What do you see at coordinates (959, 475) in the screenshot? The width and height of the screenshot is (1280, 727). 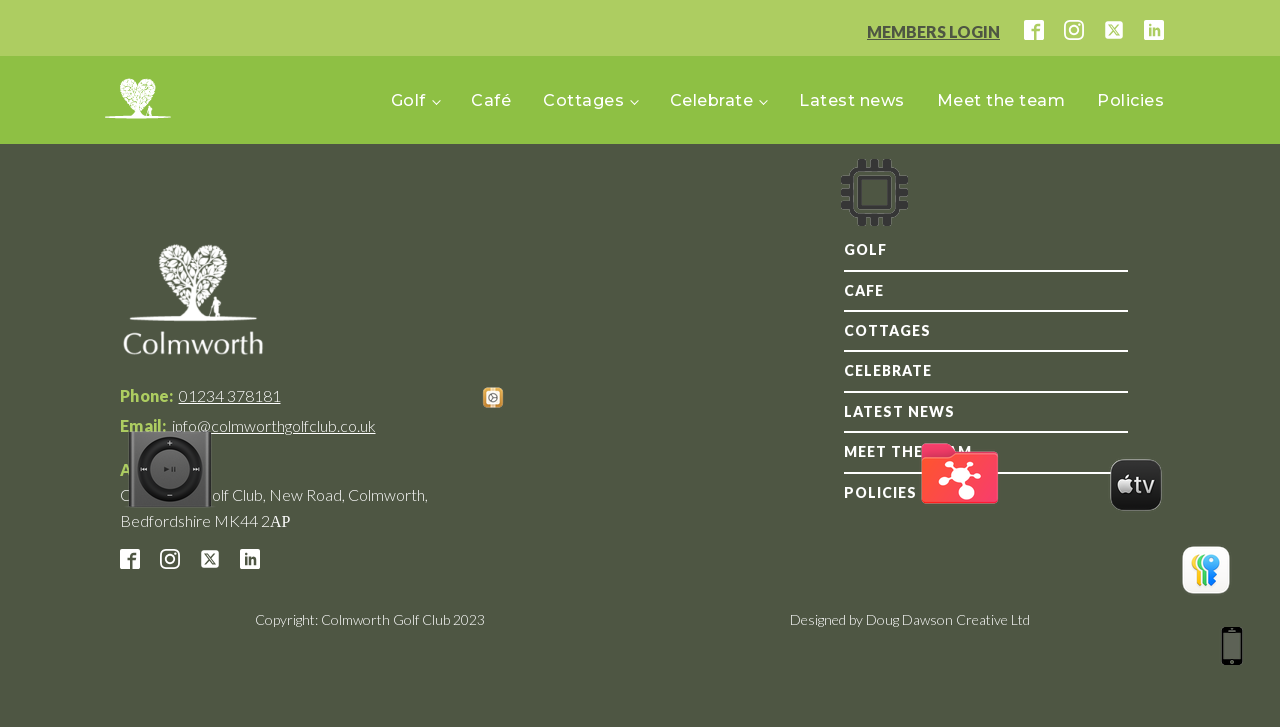 I see `open folder containing mindmap files` at bounding box center [959, 475].